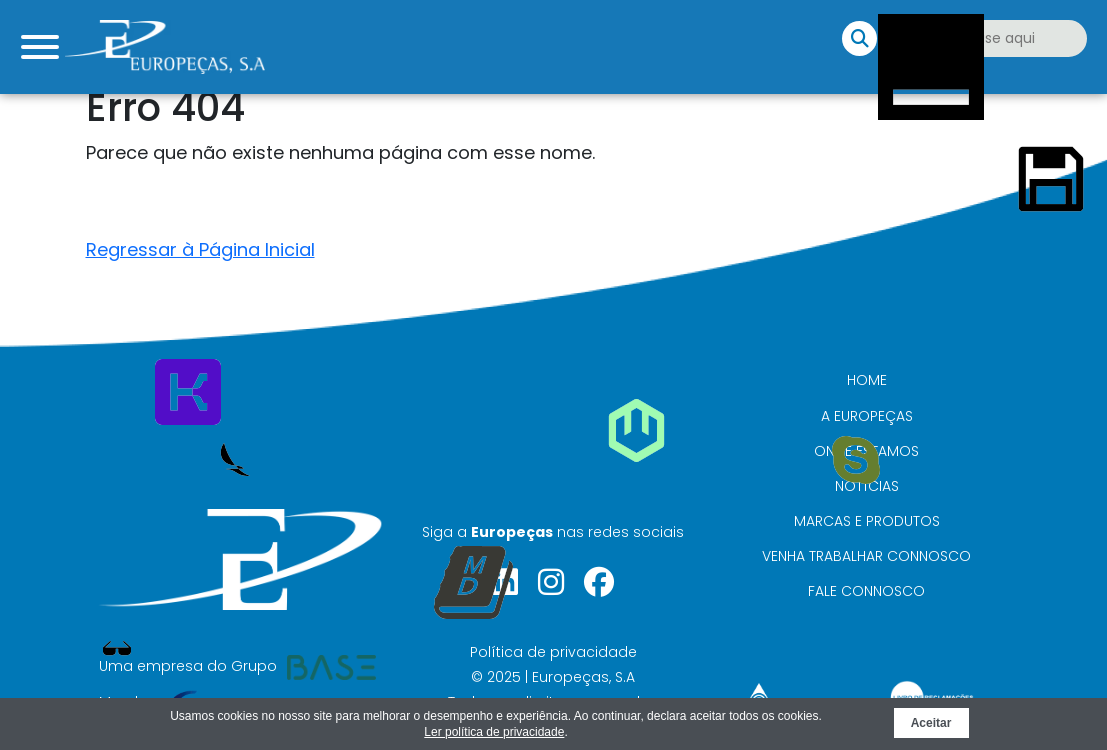 Image resolution: width=1107 pixels, height=750 pixels. I want to click on wasmcloud platform logo, so click(636, 430).